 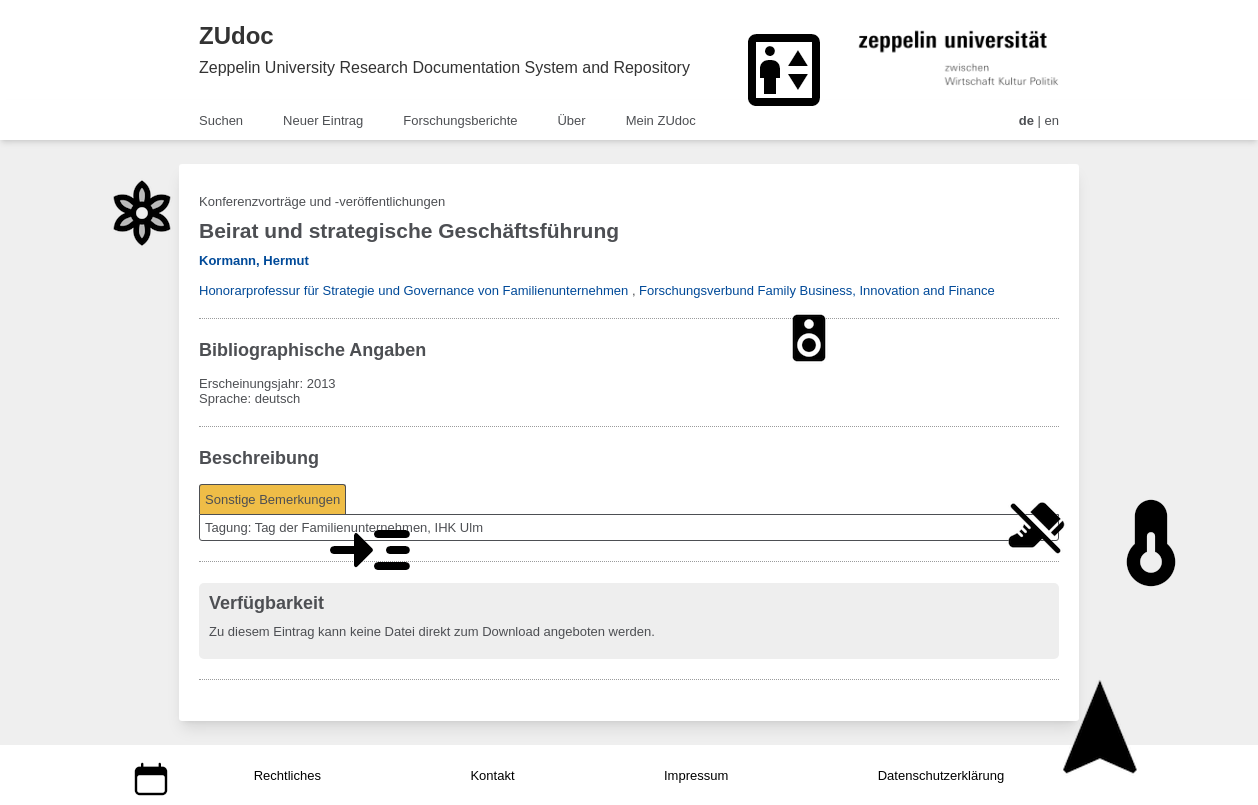 What do you see at coordinates (370, 550) in the screenshot?
I see `expand to read more content` at bounding box center [370, 550].